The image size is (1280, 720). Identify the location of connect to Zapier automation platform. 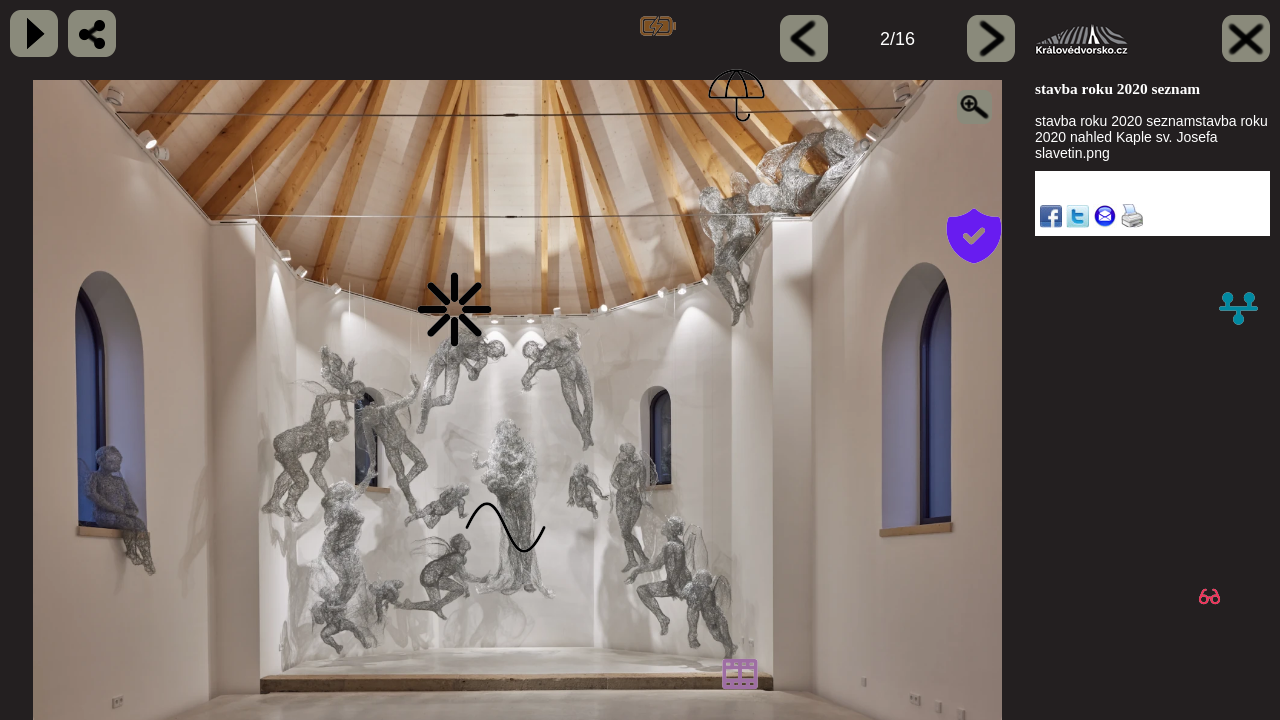
(454, 309).